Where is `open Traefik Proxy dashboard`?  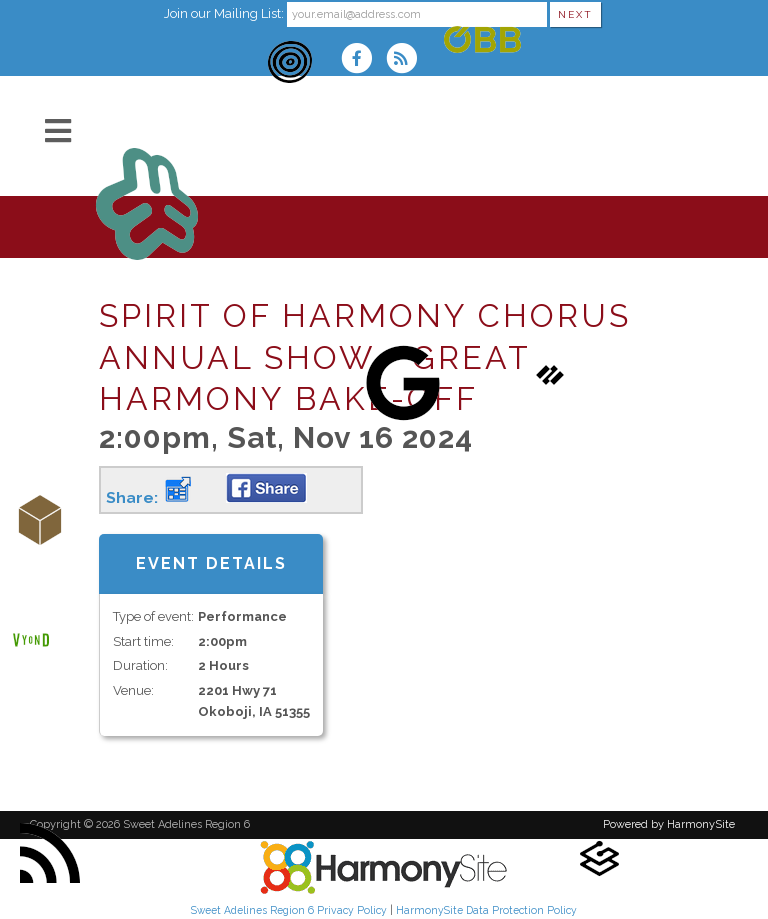 open Traefik Proxy dashboard is located at coordinates (599, 858).